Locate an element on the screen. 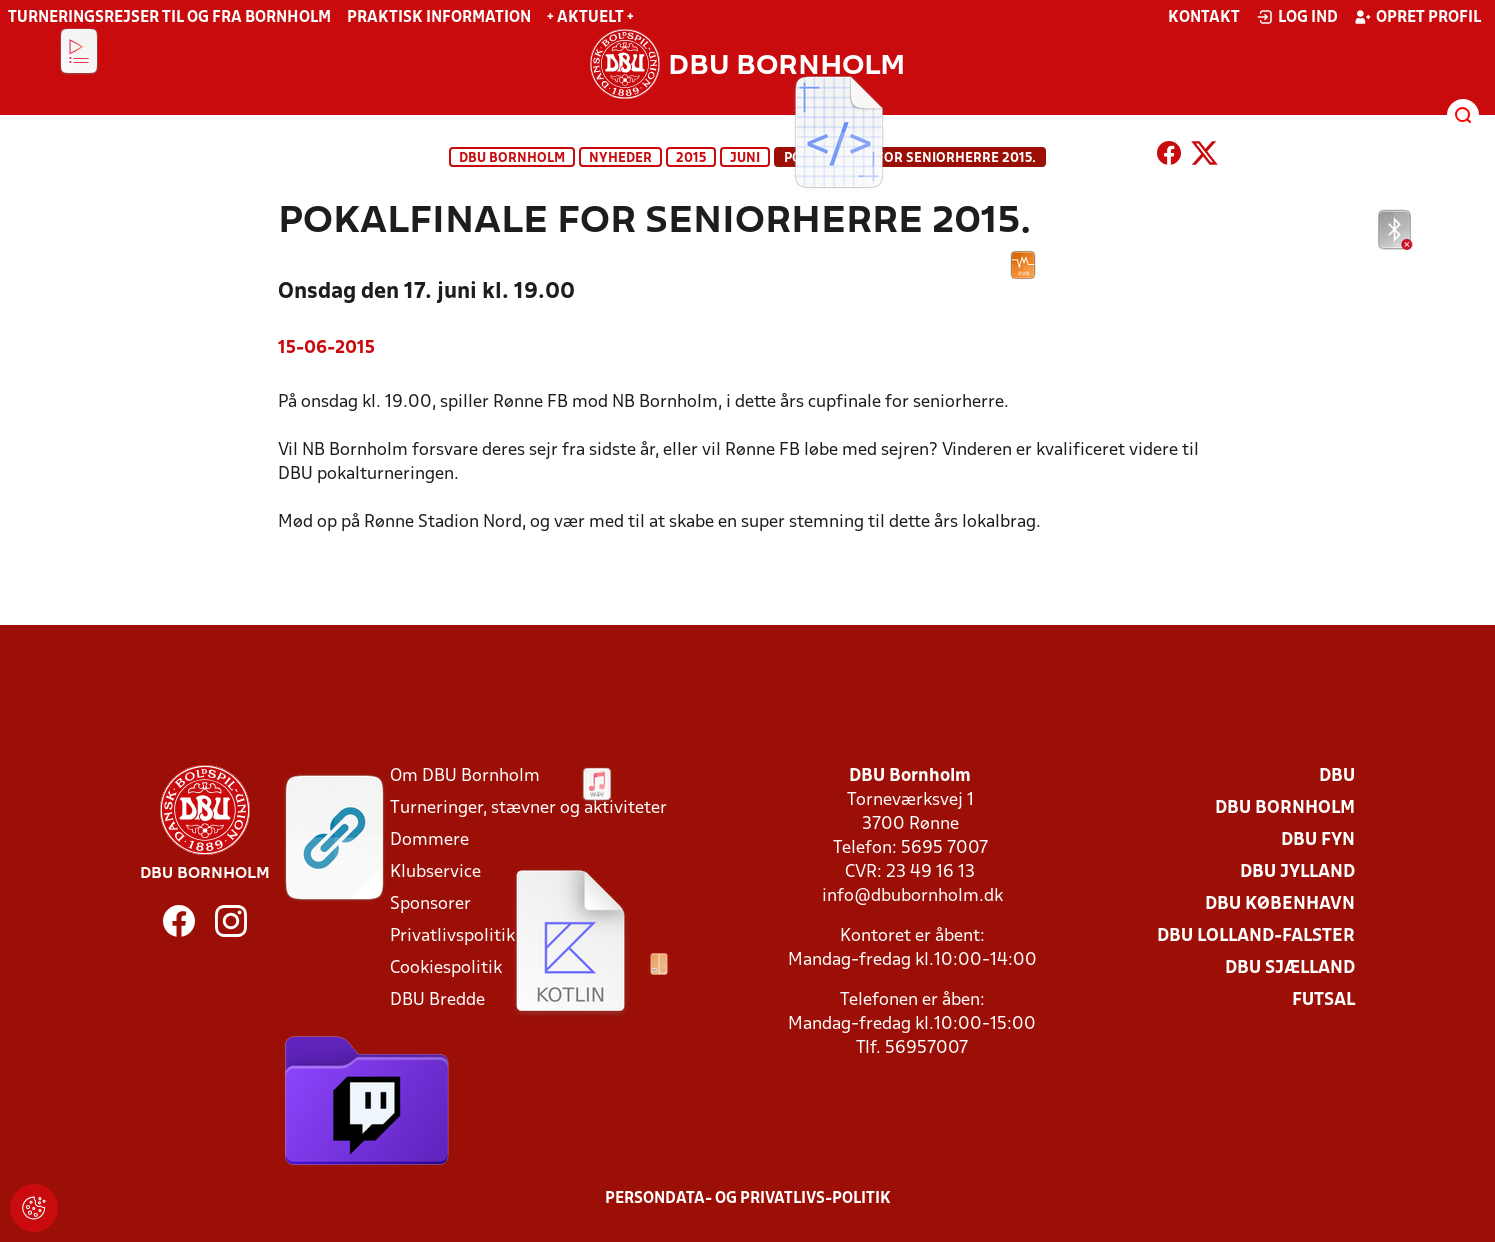 The image size is (1495, 1242). a software package or archive file is located at coordinates (659, 964).